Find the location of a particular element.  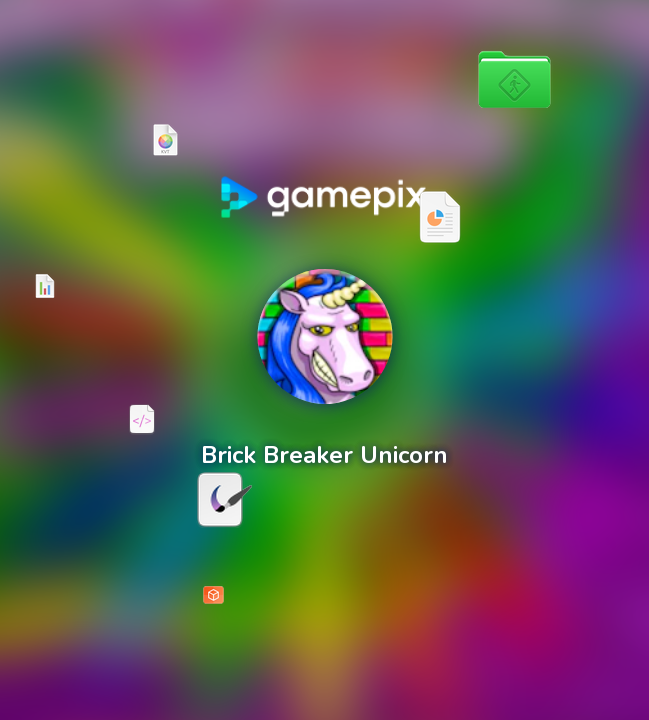

open a presentation file is located at coordinates (440, 217).